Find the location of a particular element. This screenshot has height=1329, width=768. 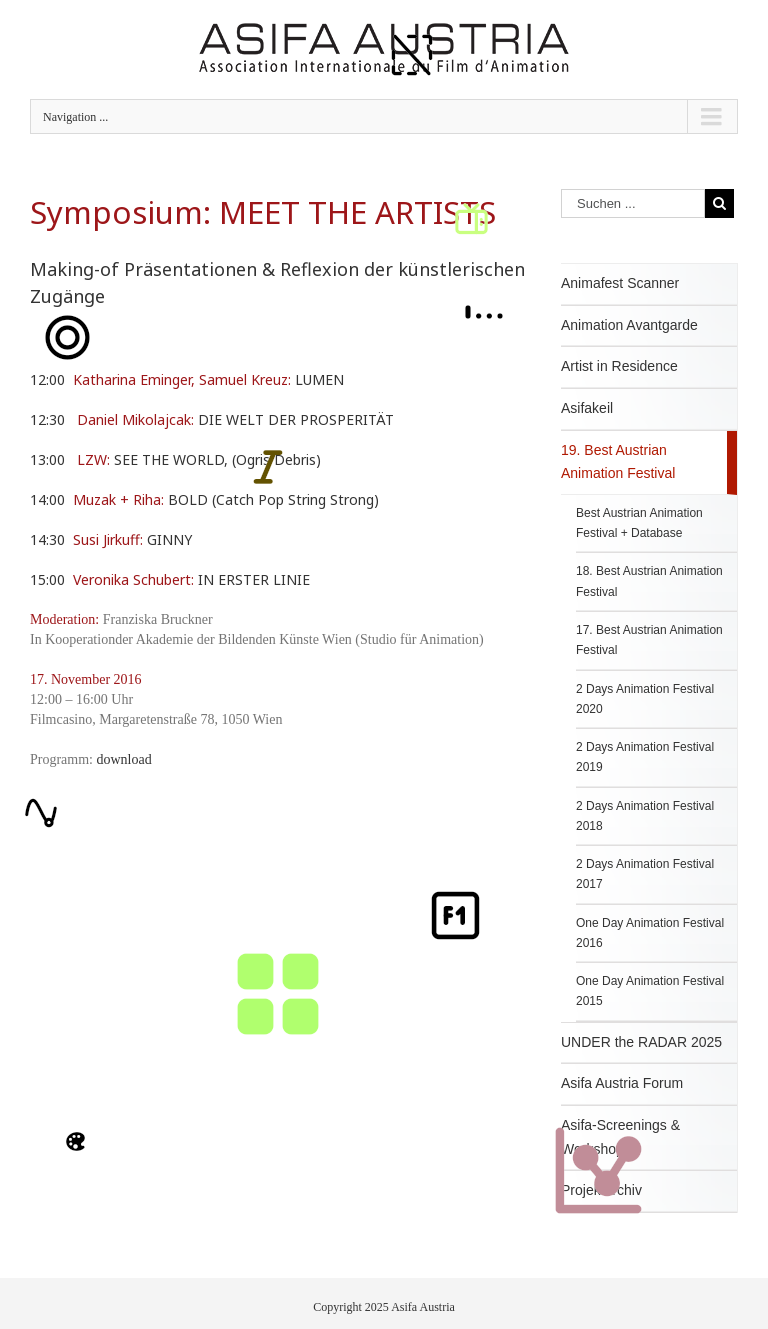

switch to grid view is located at coordinates (278, 994).